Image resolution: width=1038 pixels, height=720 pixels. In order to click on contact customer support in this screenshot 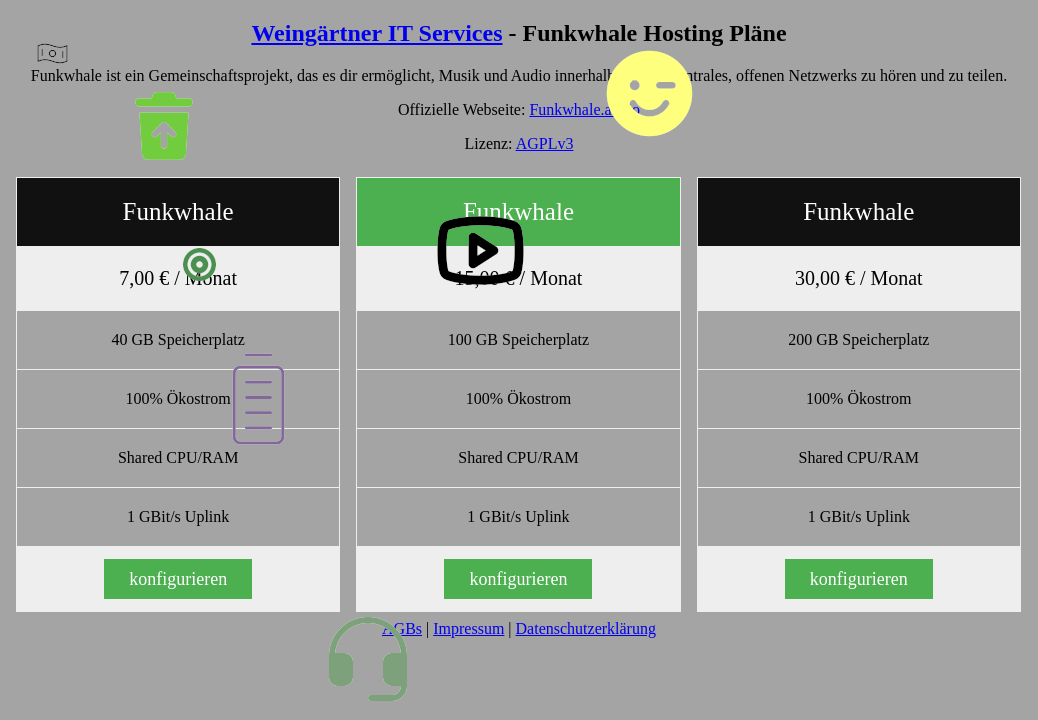, I will do `click(368, 656)`.